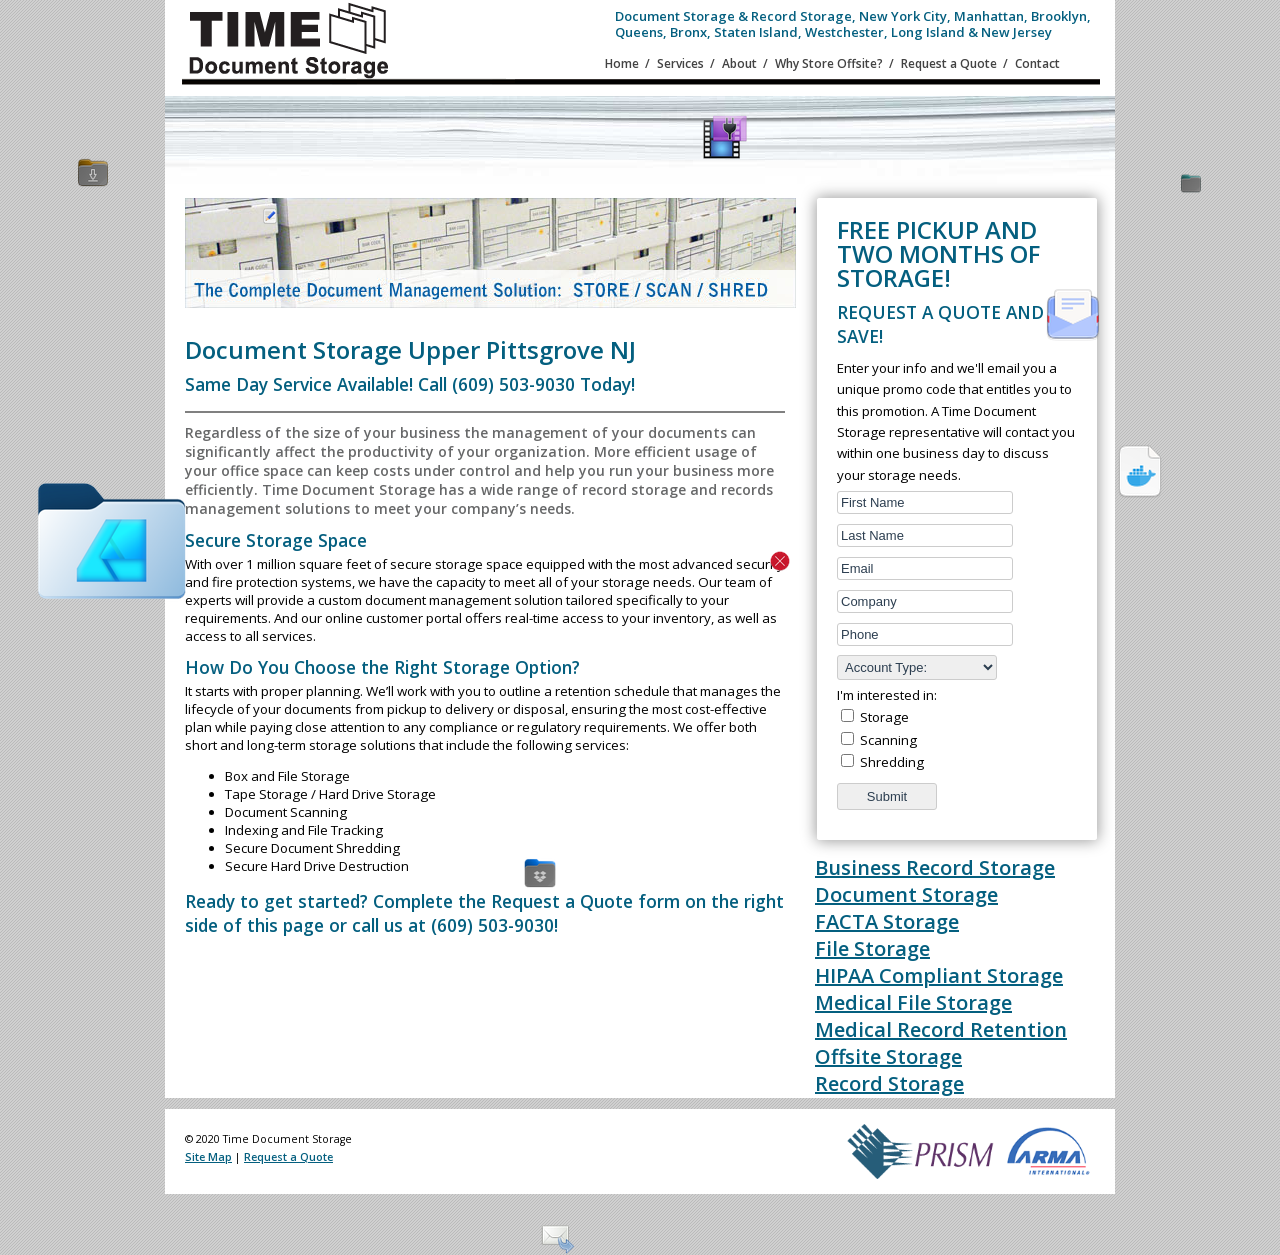 This screenshot has height=1255, width=1280. Describe the element at coordinates (111, 545) in the screenshot. I see `open folder containing Affinity Designer files` at that location.